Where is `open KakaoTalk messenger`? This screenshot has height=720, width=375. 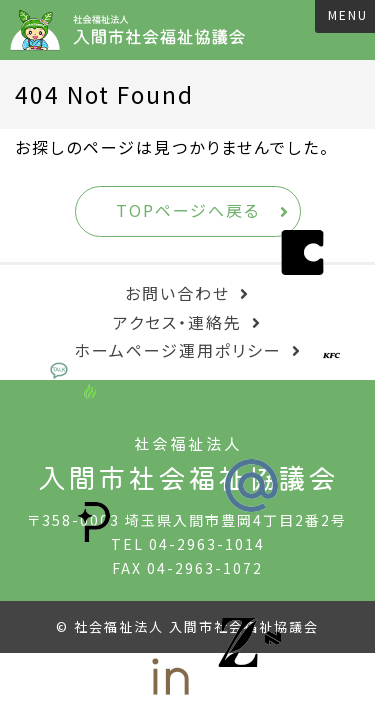 open KakaoTalk messenger is located at coordinates (59, 370).